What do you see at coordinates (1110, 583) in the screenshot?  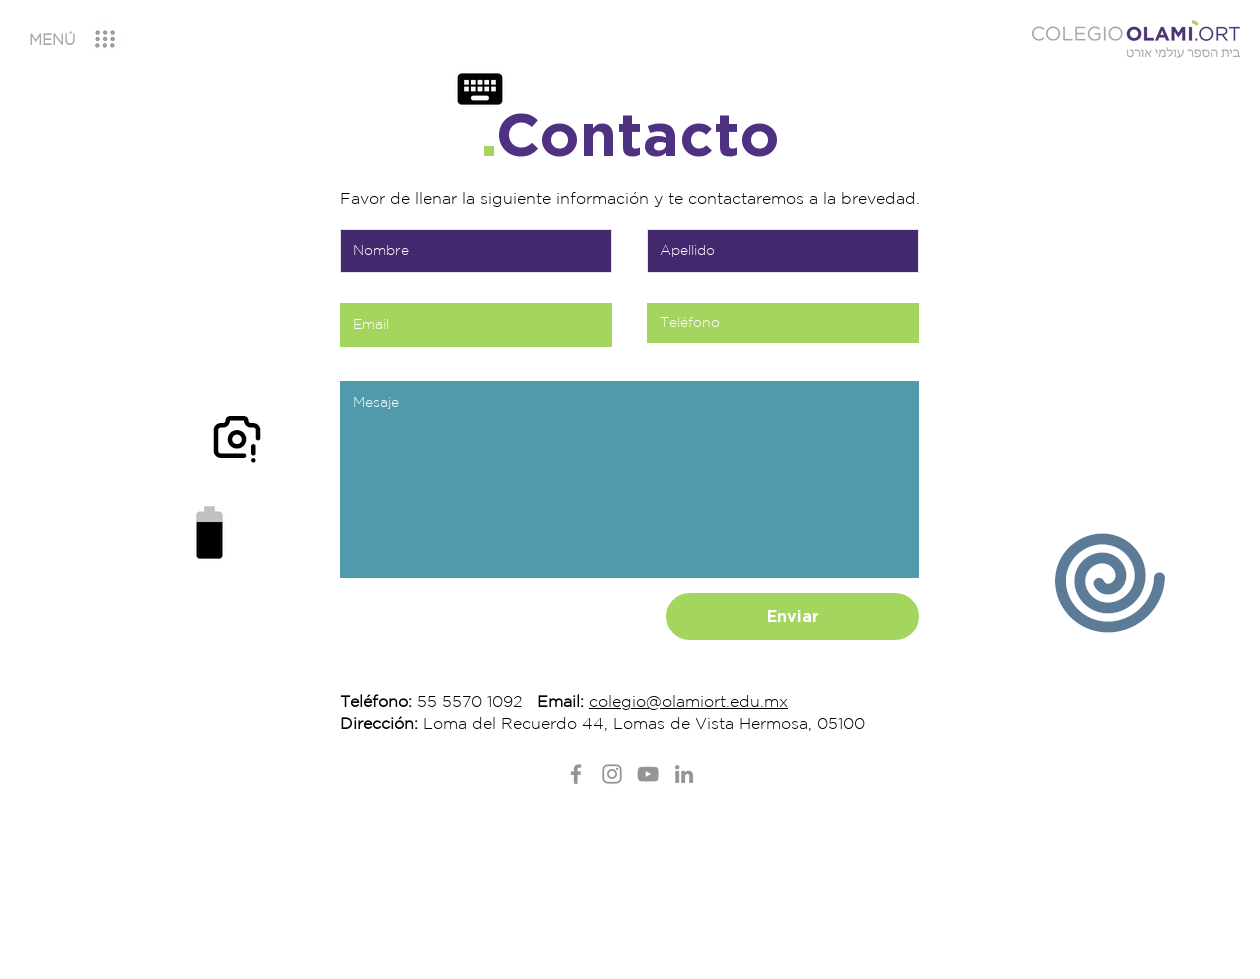 I see `indicates loading or processing in progress` at bounding box center [1110, 583].